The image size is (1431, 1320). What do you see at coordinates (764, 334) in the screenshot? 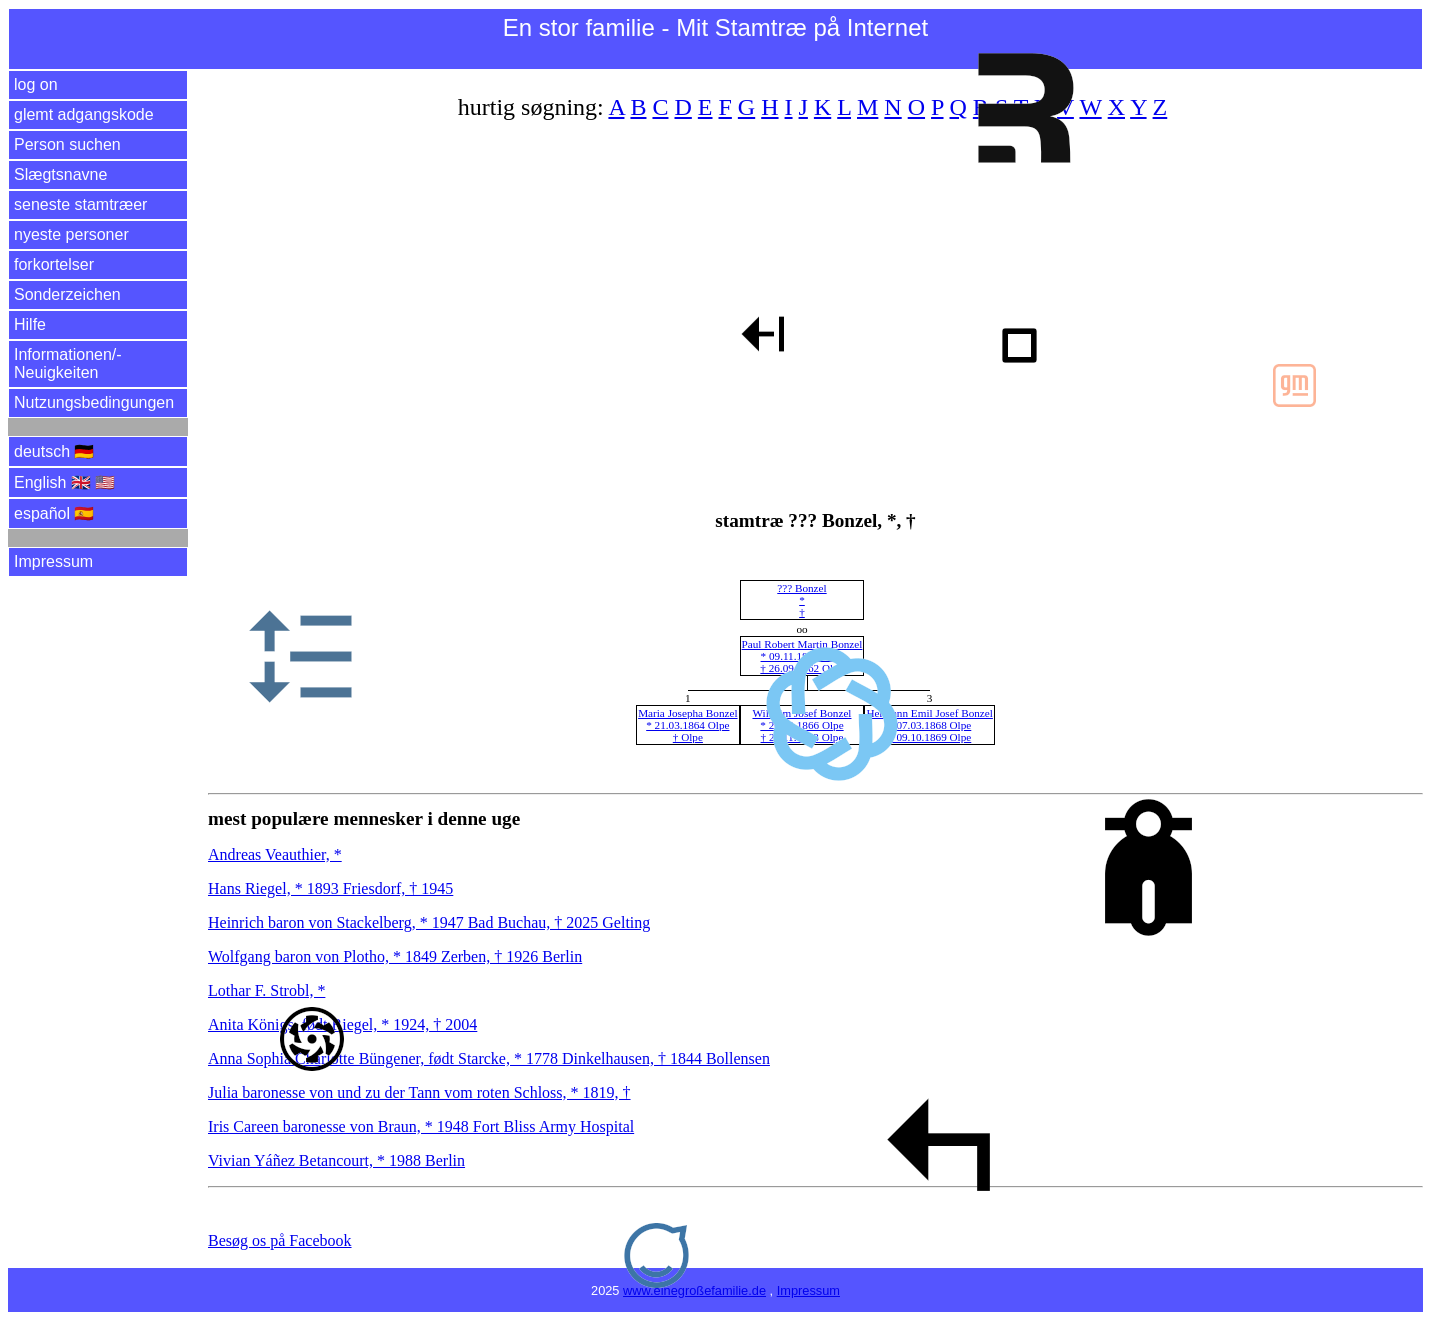
I see `expand panel to the left` at bounding box center [764, 334].